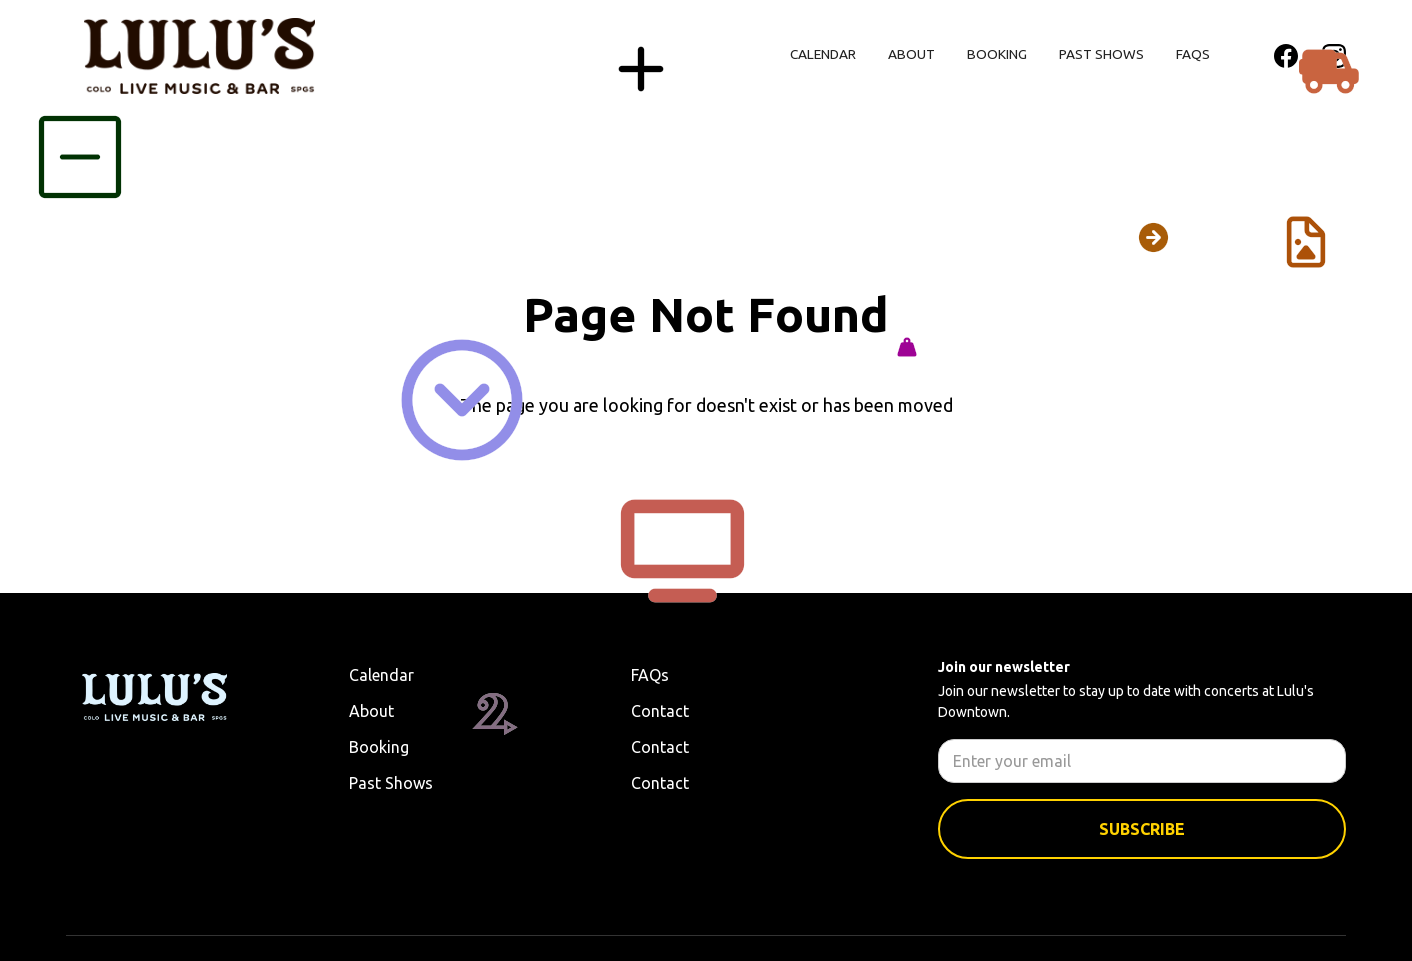  Describe the element at coordinates (462, 400) in the screenshot. I see `expand to show more content` at that location.